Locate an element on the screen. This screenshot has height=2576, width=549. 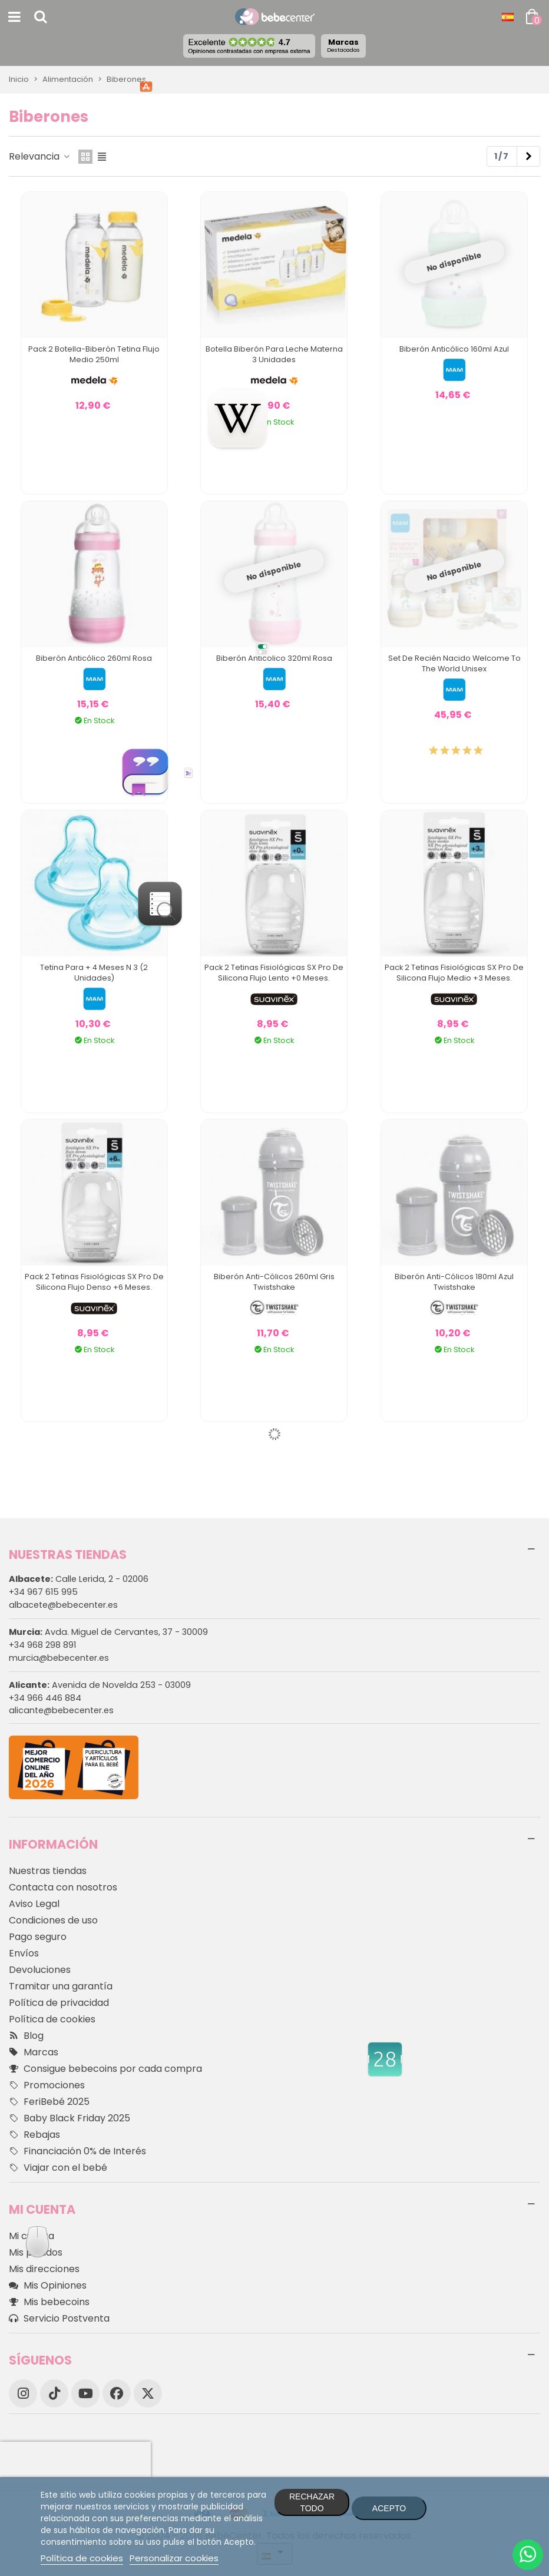
open wike wikipedia reader app is located at coordinates (237, 418).